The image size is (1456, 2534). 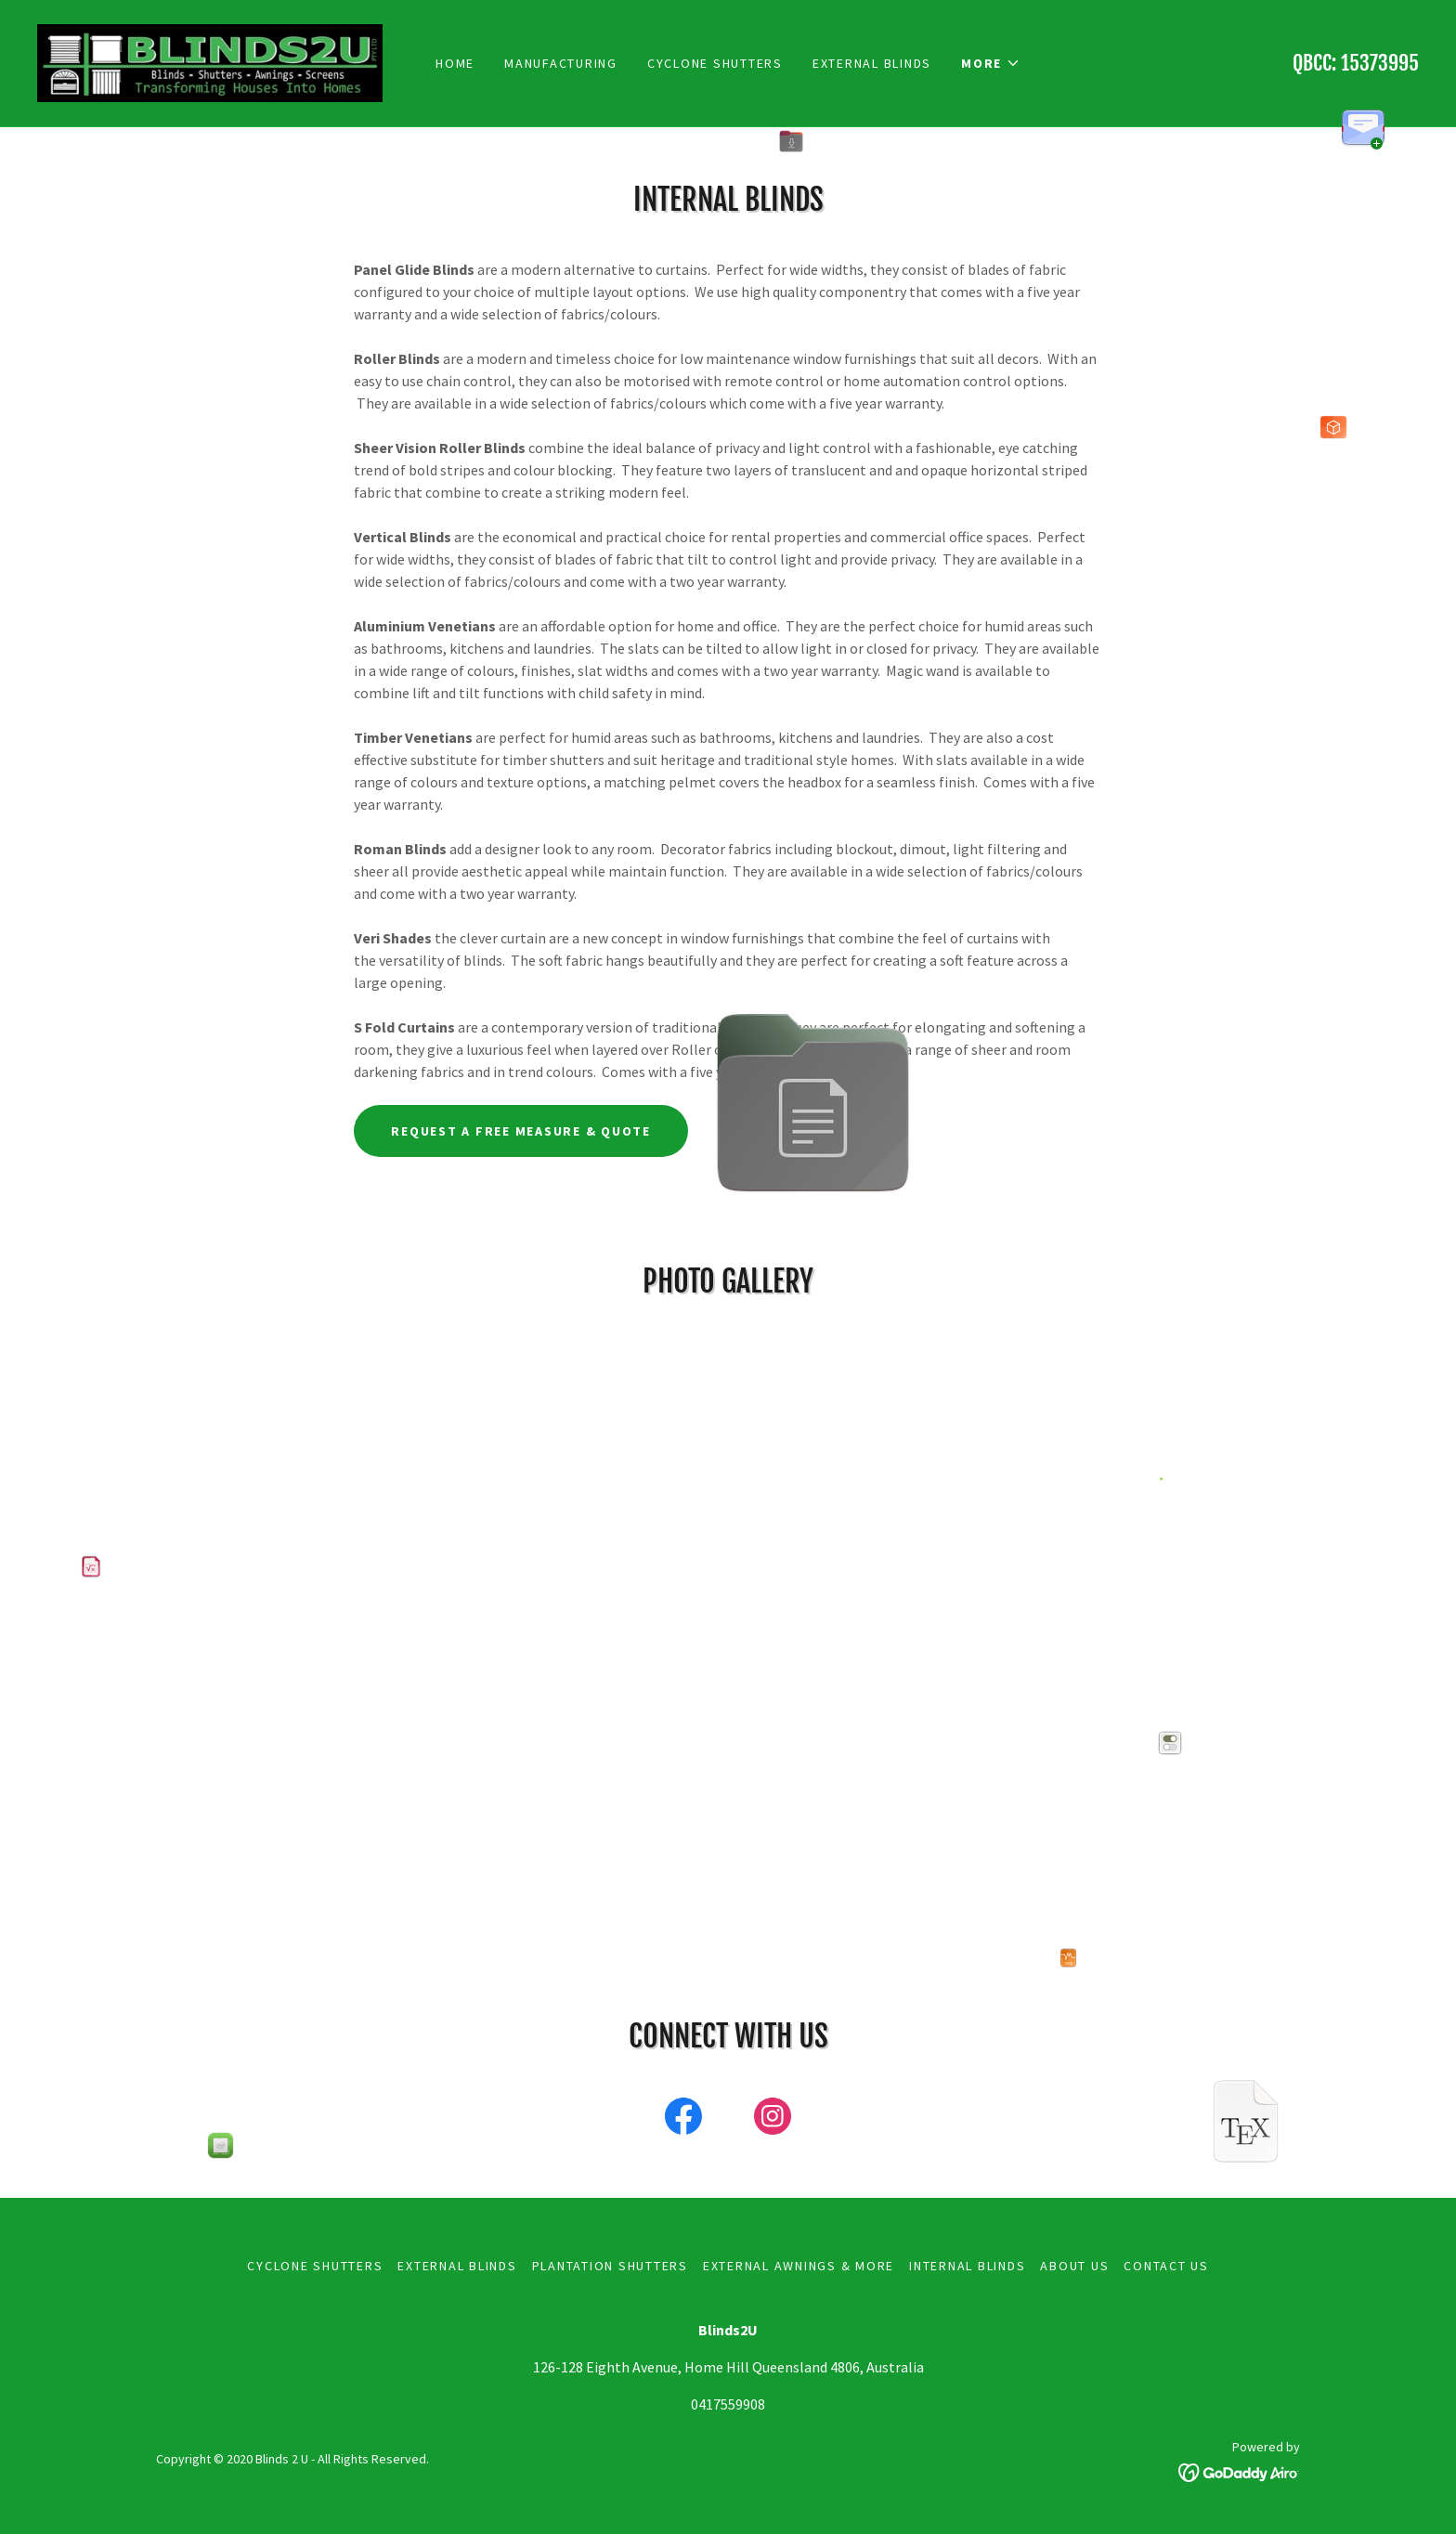 What do you see at coordinates (1145, 1457) in the screenshot?
I see `open text-to-speech settings` at bounding box center [1145, 1457].